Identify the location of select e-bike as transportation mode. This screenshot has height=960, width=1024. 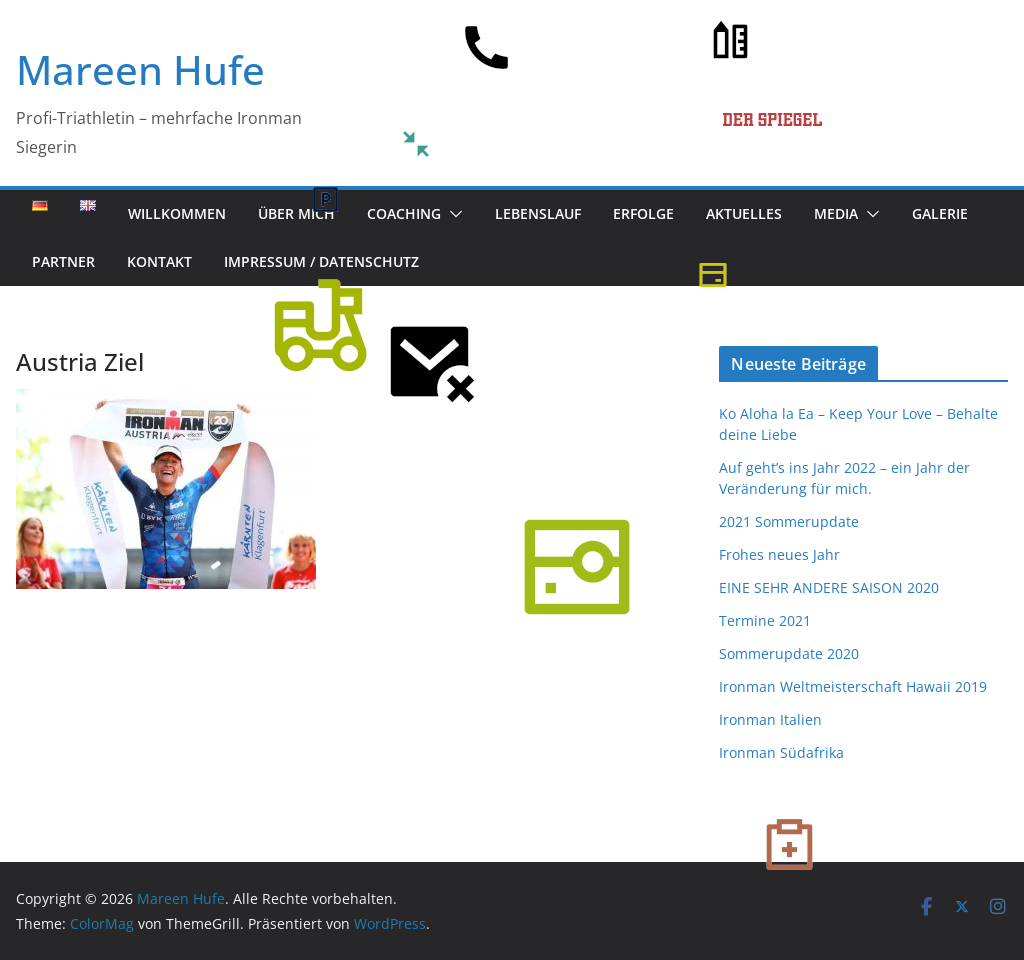
(318, 327).